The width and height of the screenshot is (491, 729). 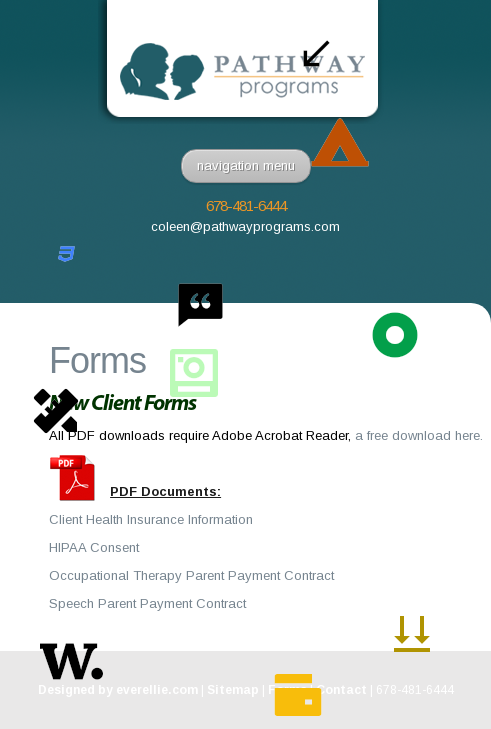 I want to click on view quoted messages, so click(x=200, y=303).